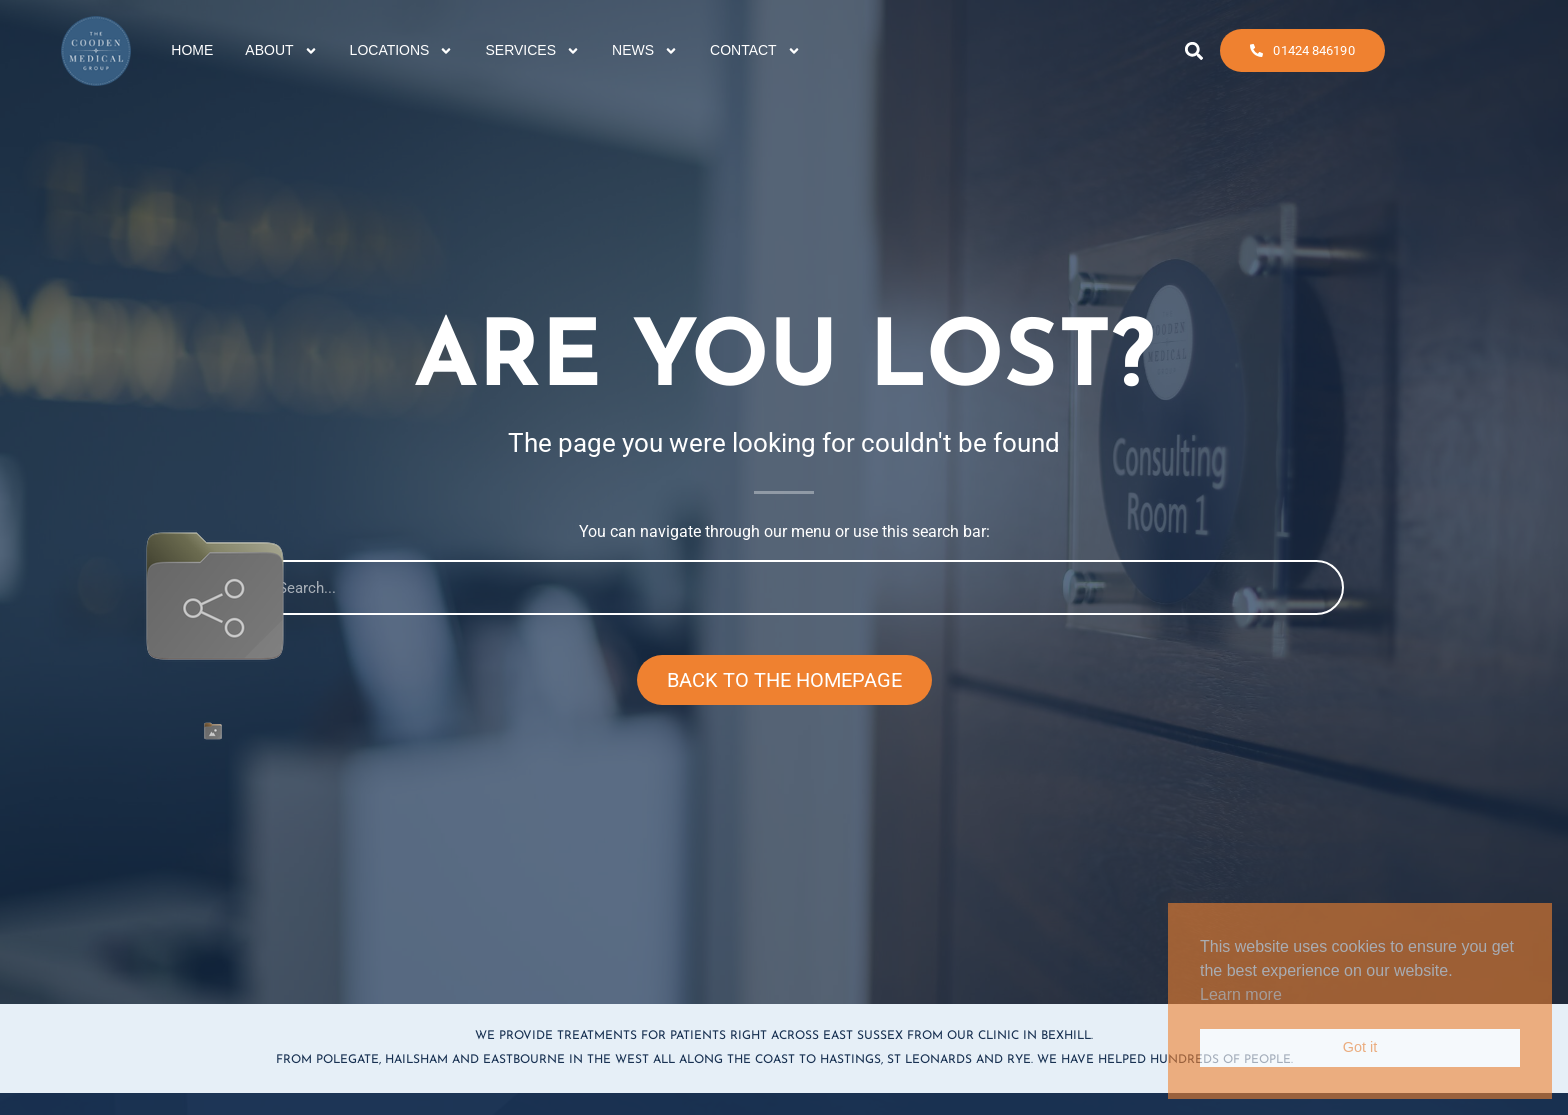 The image size is (1568, 1115). What do you see at coordinates (215, 596) in the screenshot?
I see `access your public shared folder` at bounding box center [215, 596].